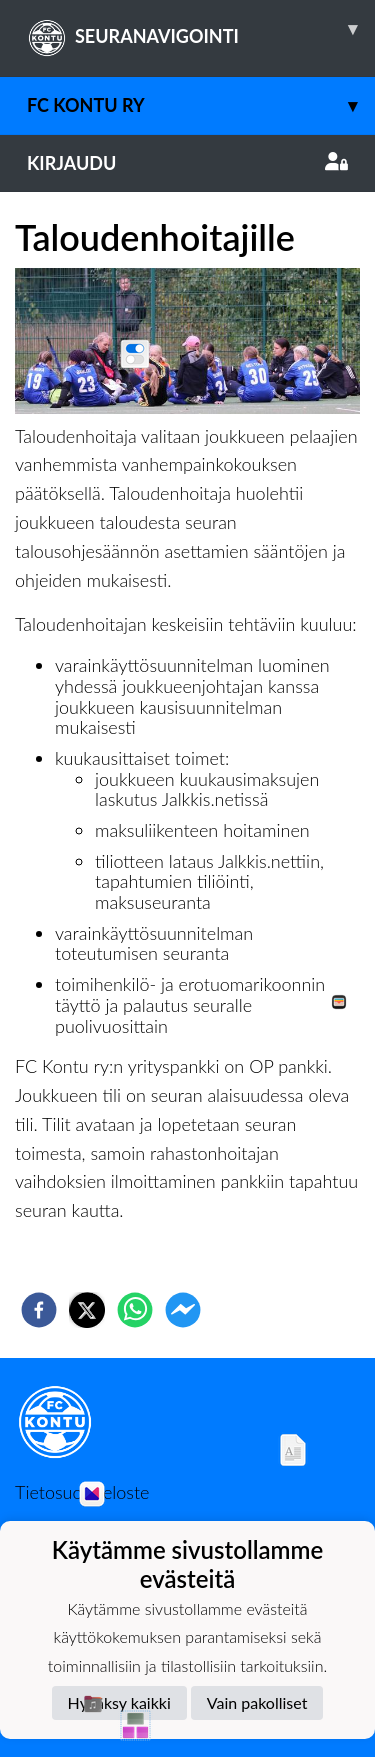  Describe the element at coordinates (135, 354) in the screenshot. I see `open system tweaks or settings customization` at that location.